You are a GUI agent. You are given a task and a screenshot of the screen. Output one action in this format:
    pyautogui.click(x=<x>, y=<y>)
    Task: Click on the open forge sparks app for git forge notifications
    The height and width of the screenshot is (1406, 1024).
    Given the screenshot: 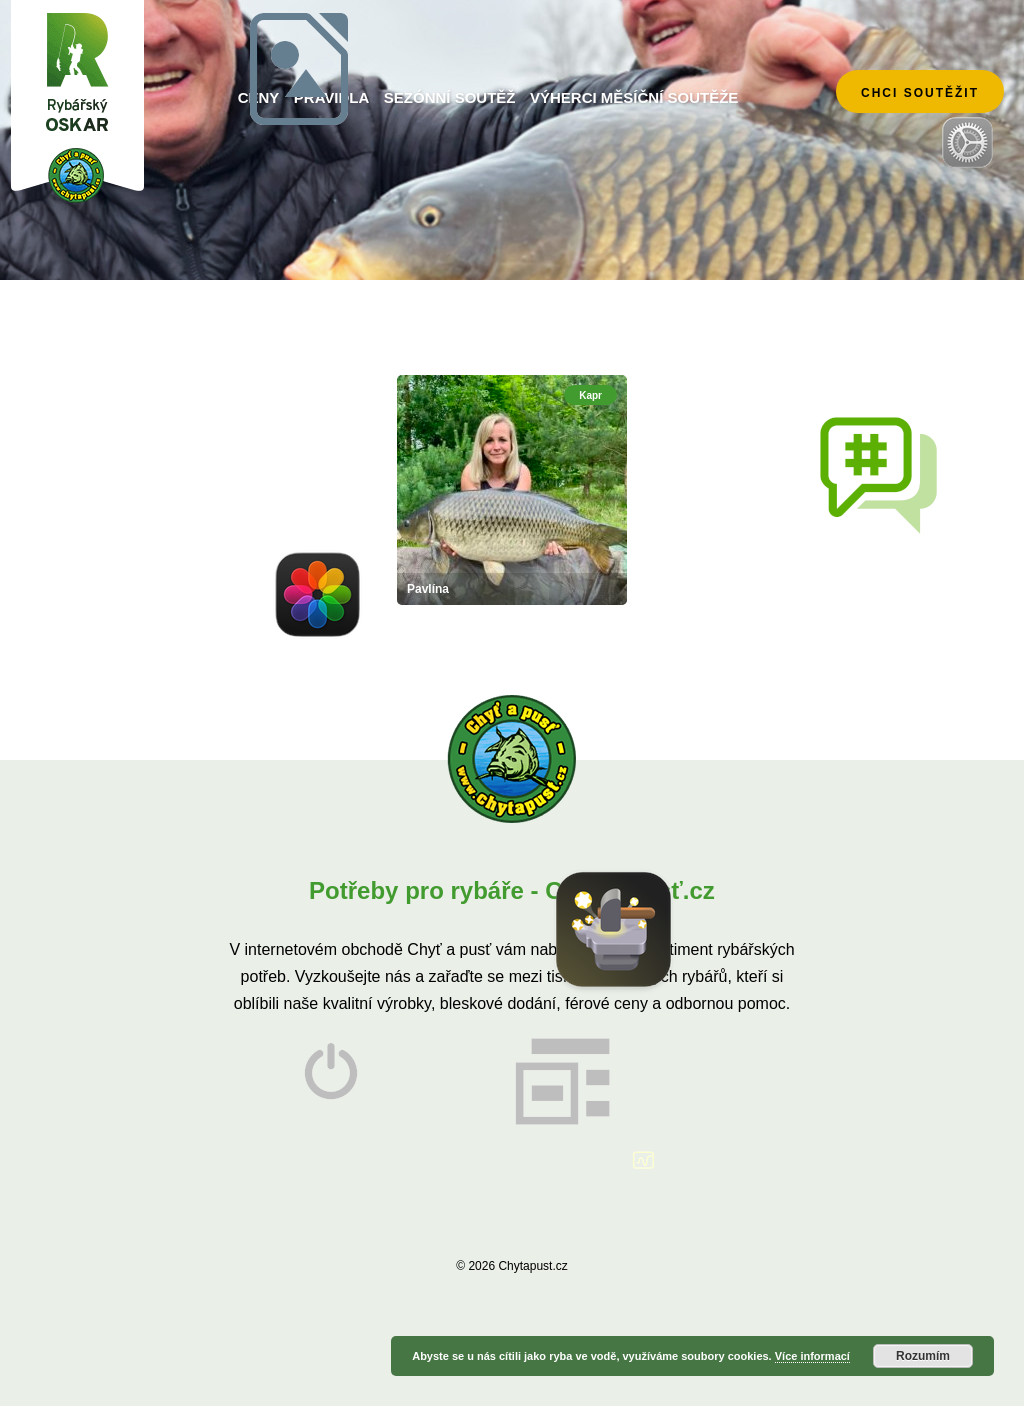 What is the action you would take?
    pyautogui.click(x=613, y=929)
    